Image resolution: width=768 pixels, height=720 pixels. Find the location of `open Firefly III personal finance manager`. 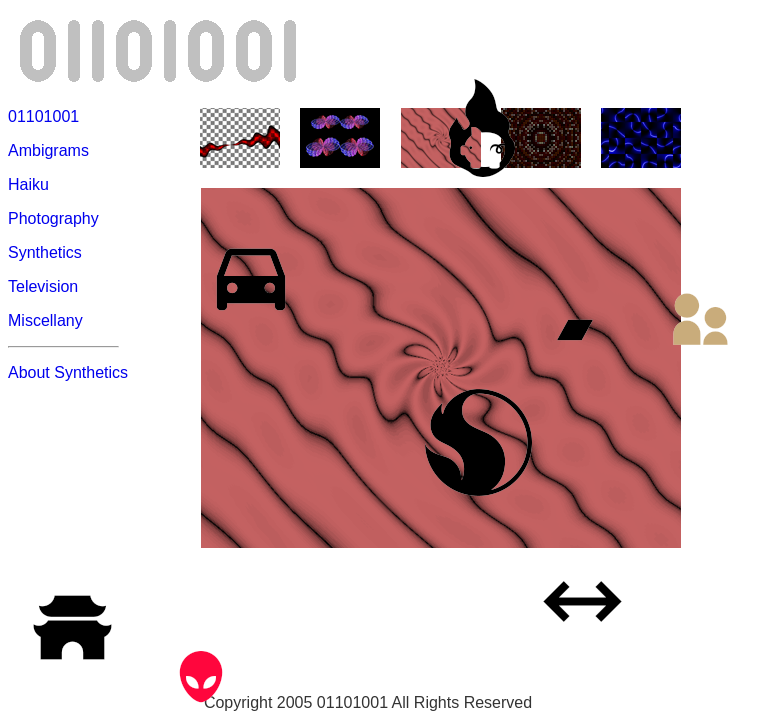

open Firefly III personal finance manager is located at coordinates (482, 128).